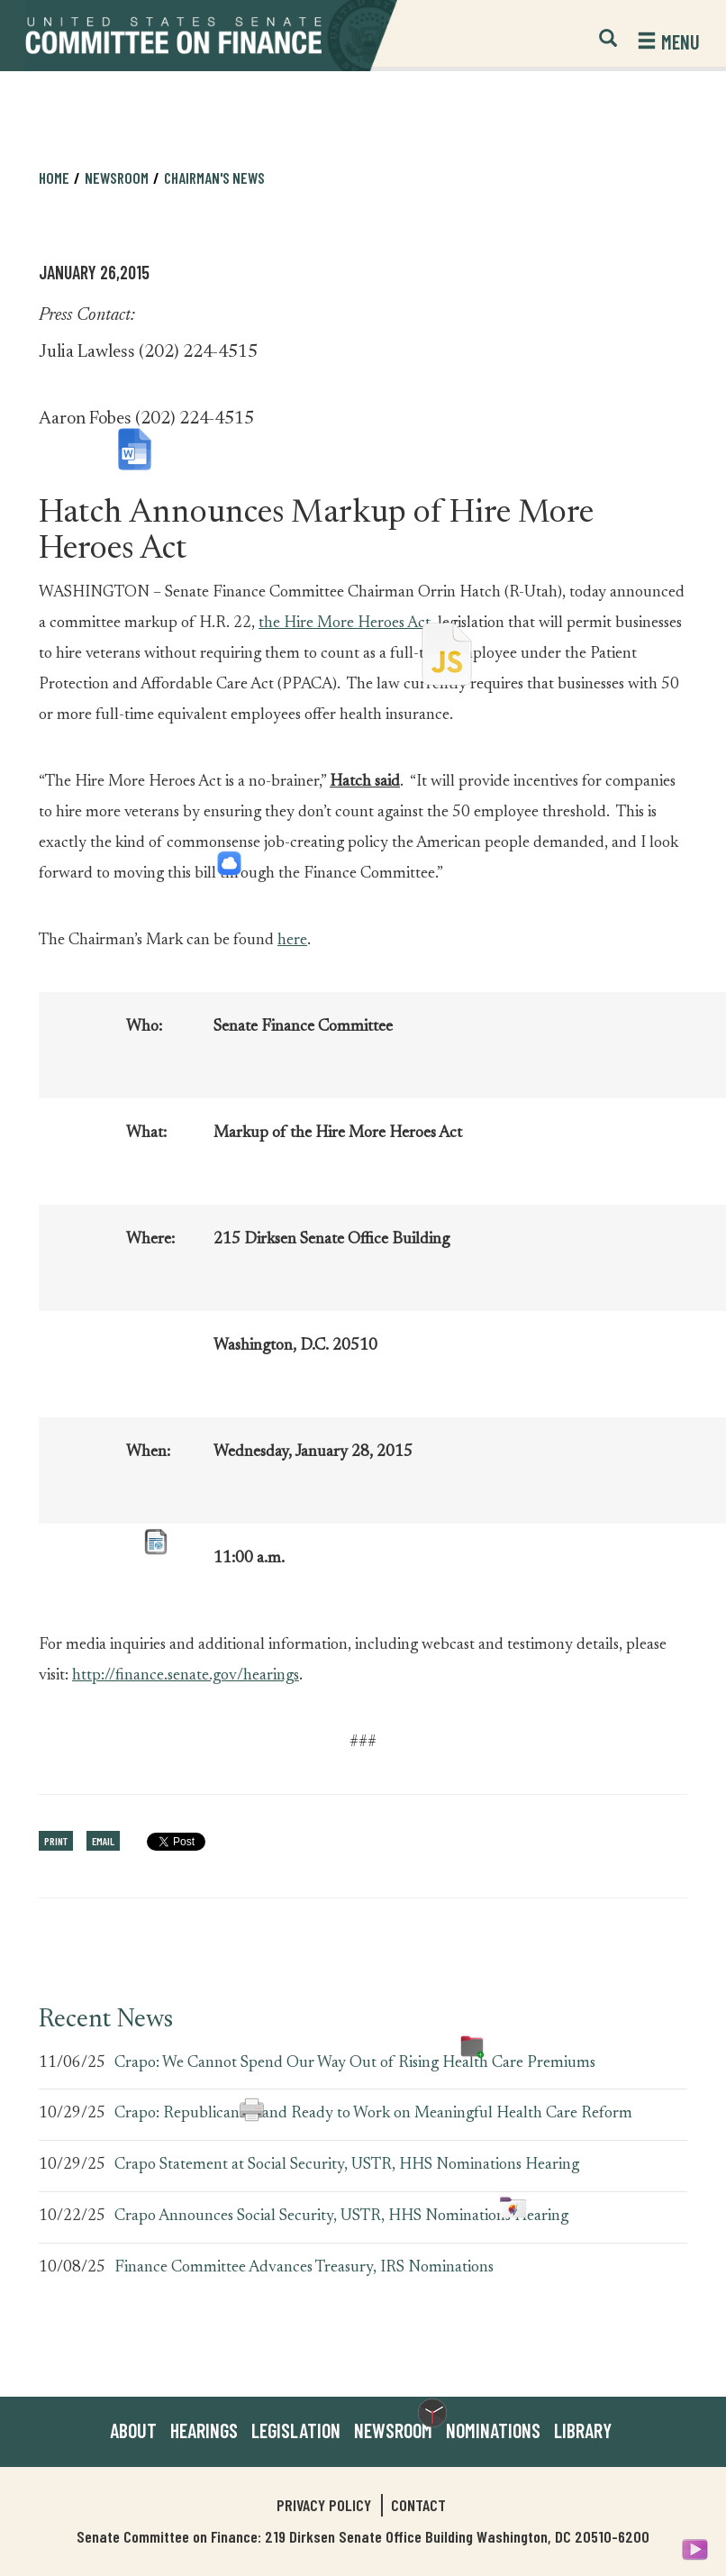 This screenshot has width=726, height=2576. I want to click on open multimedia or media player app, so click(694, 2549).